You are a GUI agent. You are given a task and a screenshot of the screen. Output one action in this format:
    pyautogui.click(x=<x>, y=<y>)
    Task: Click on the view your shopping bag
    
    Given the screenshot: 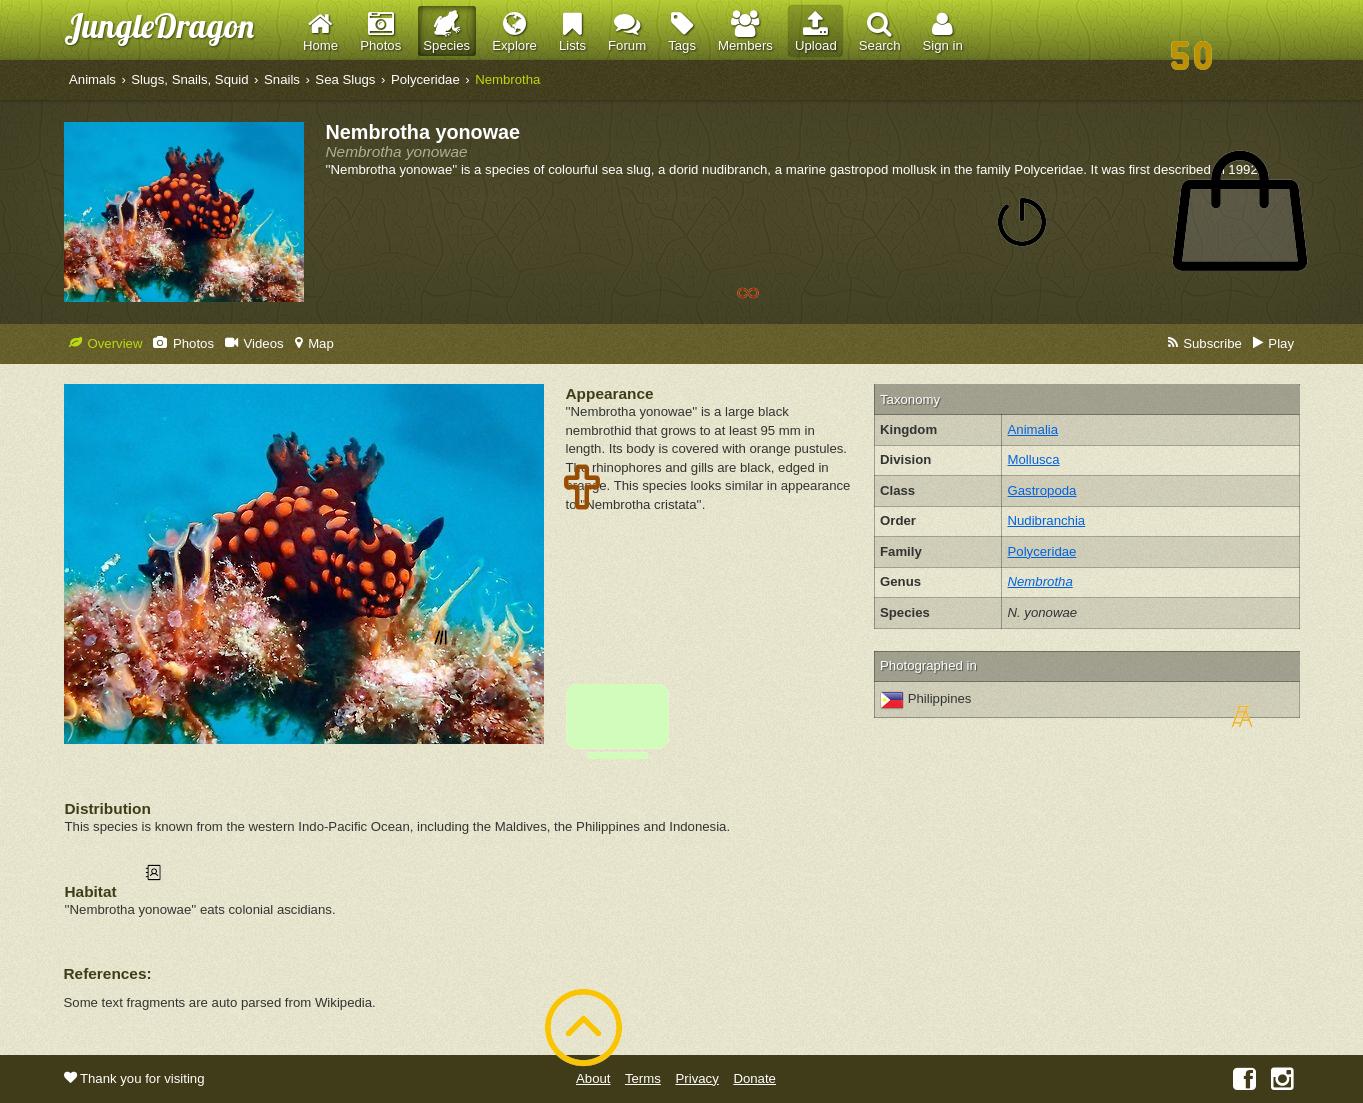 What is the action you would take?
    pyautogui.click(x=1240, y=218)
    